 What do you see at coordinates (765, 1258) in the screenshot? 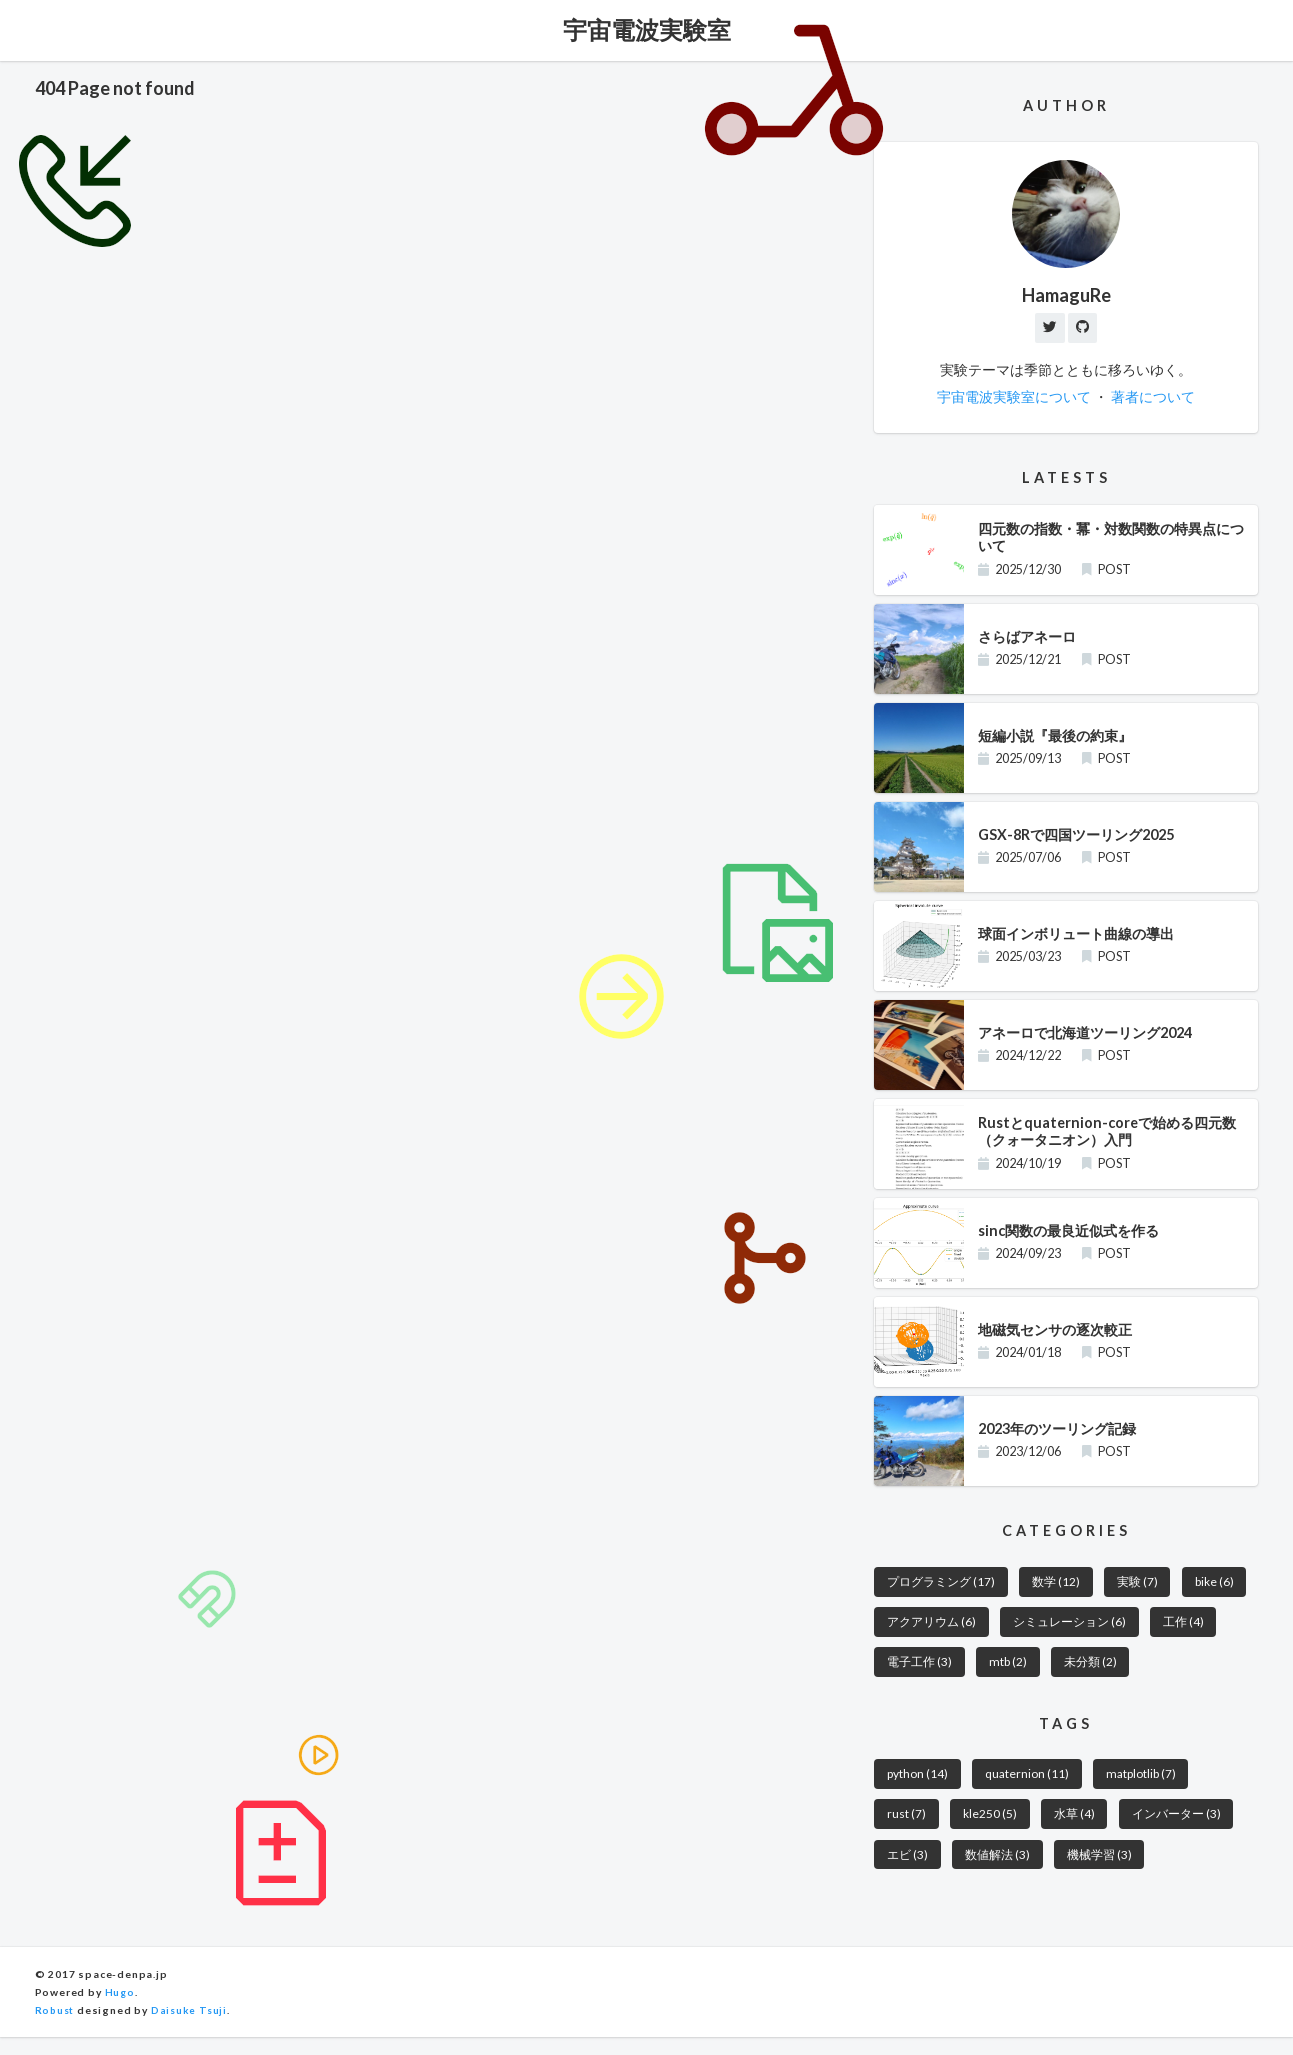
I see `merge branches in version control` at bounding box center [765, 1258].